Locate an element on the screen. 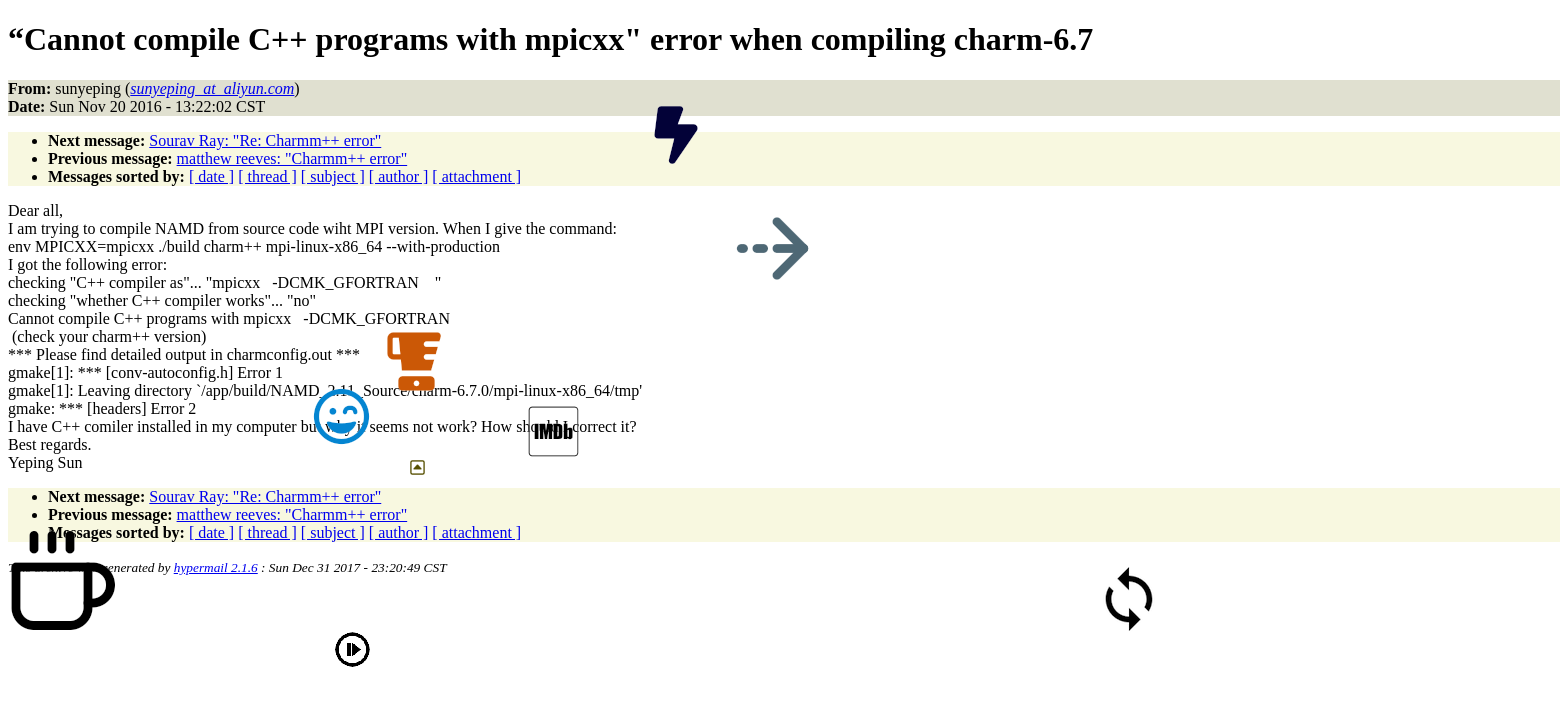  enable repeat or loop playback is located at coordinates (1129, 599).